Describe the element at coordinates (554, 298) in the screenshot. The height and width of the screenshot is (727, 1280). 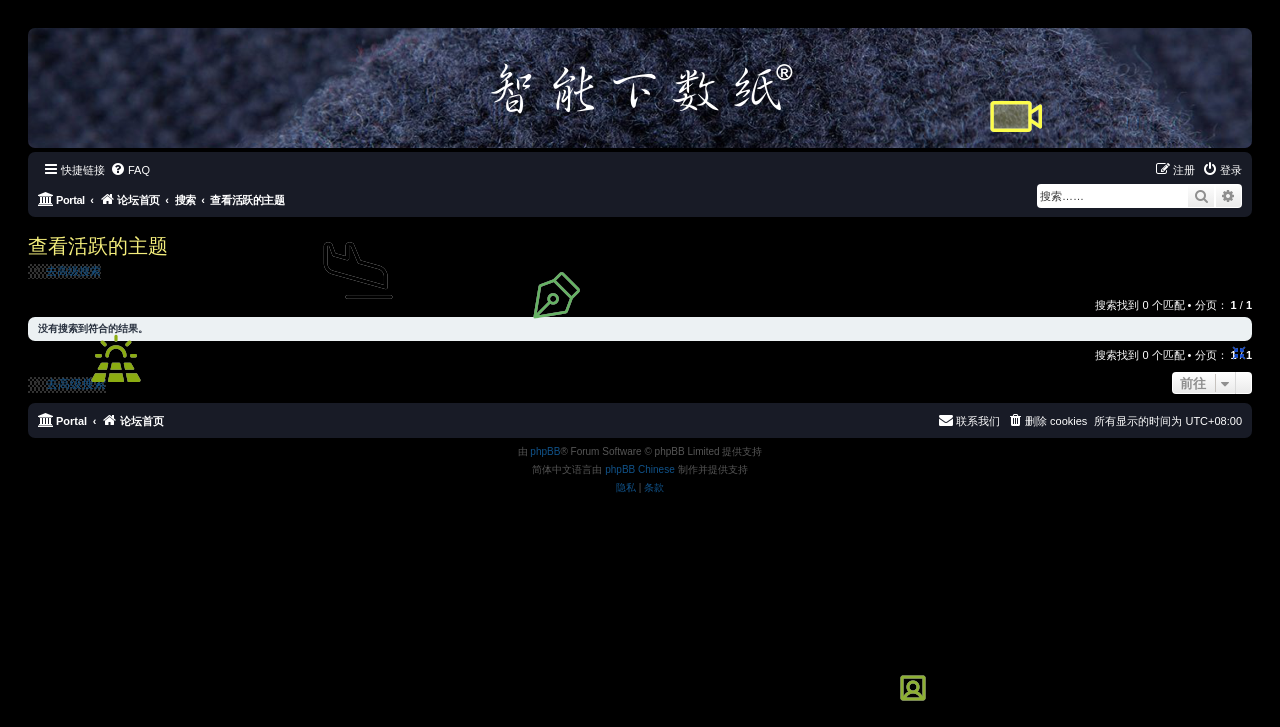
I see `access drawing or illustration tools` at that location.